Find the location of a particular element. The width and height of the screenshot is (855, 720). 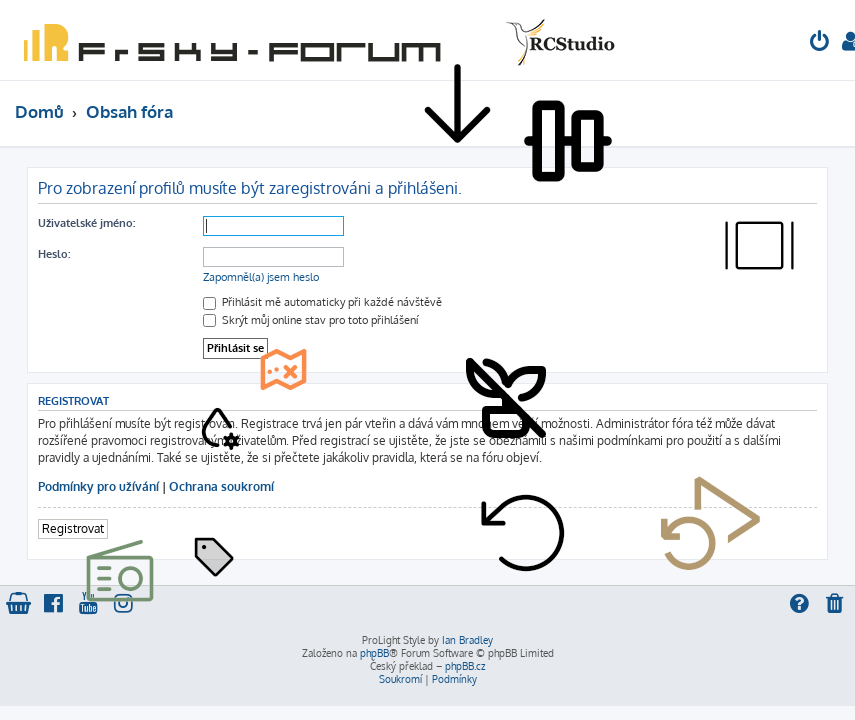

undo the last action is located at coordinates (526, 533).